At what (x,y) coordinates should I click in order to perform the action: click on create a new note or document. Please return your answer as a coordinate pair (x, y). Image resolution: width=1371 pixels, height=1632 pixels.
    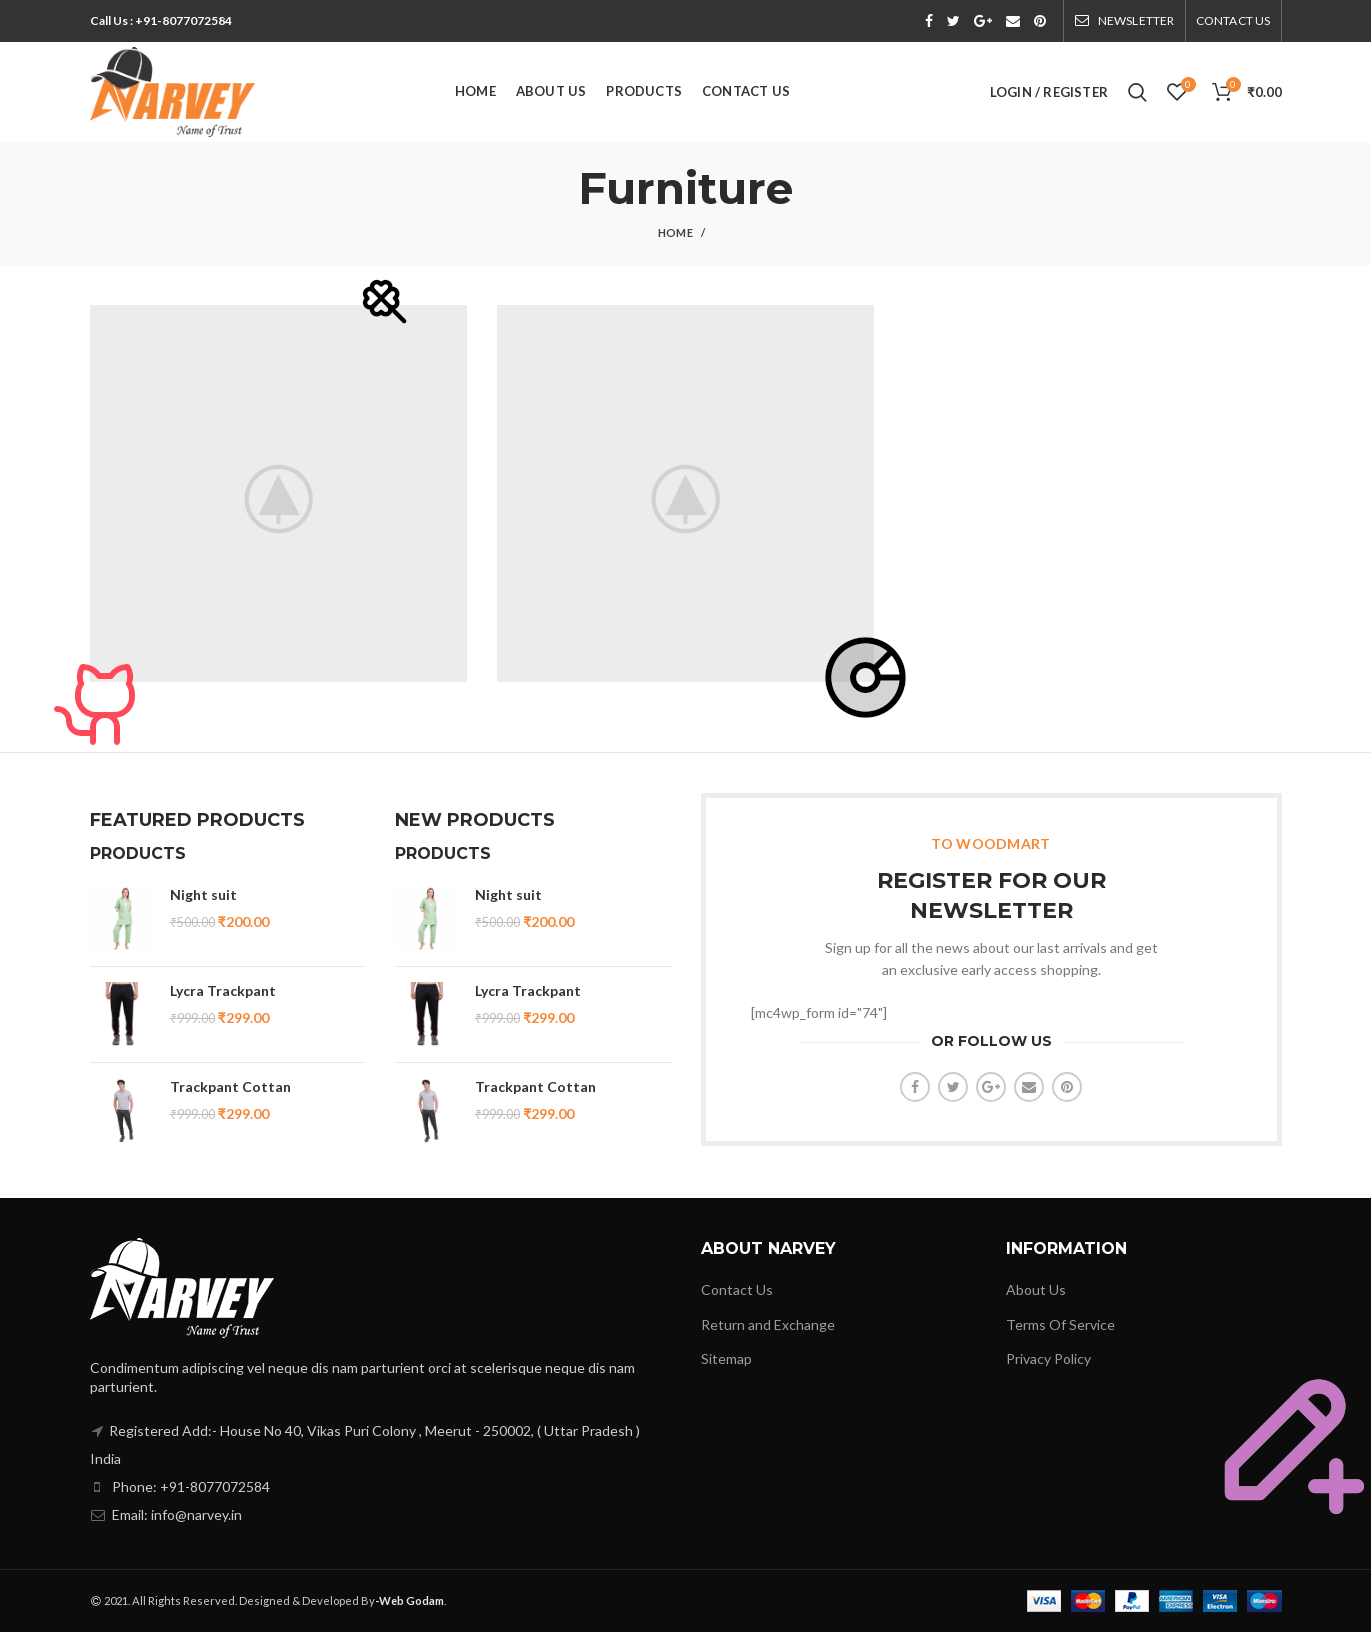
    Looking at the image, I should click on (1287, 1437).